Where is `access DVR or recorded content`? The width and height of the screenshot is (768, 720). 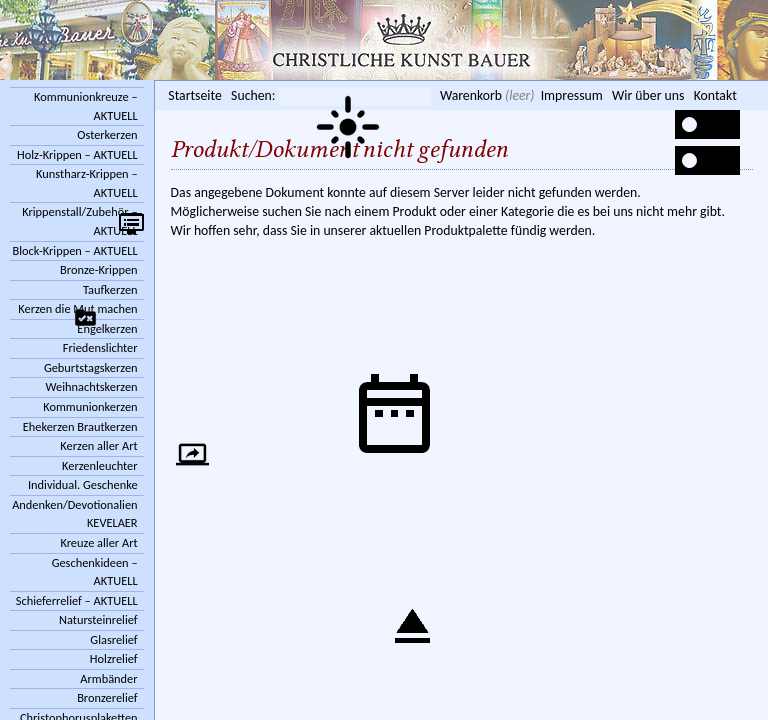 access DVR or recorded content is located at coordinates (131, 223).